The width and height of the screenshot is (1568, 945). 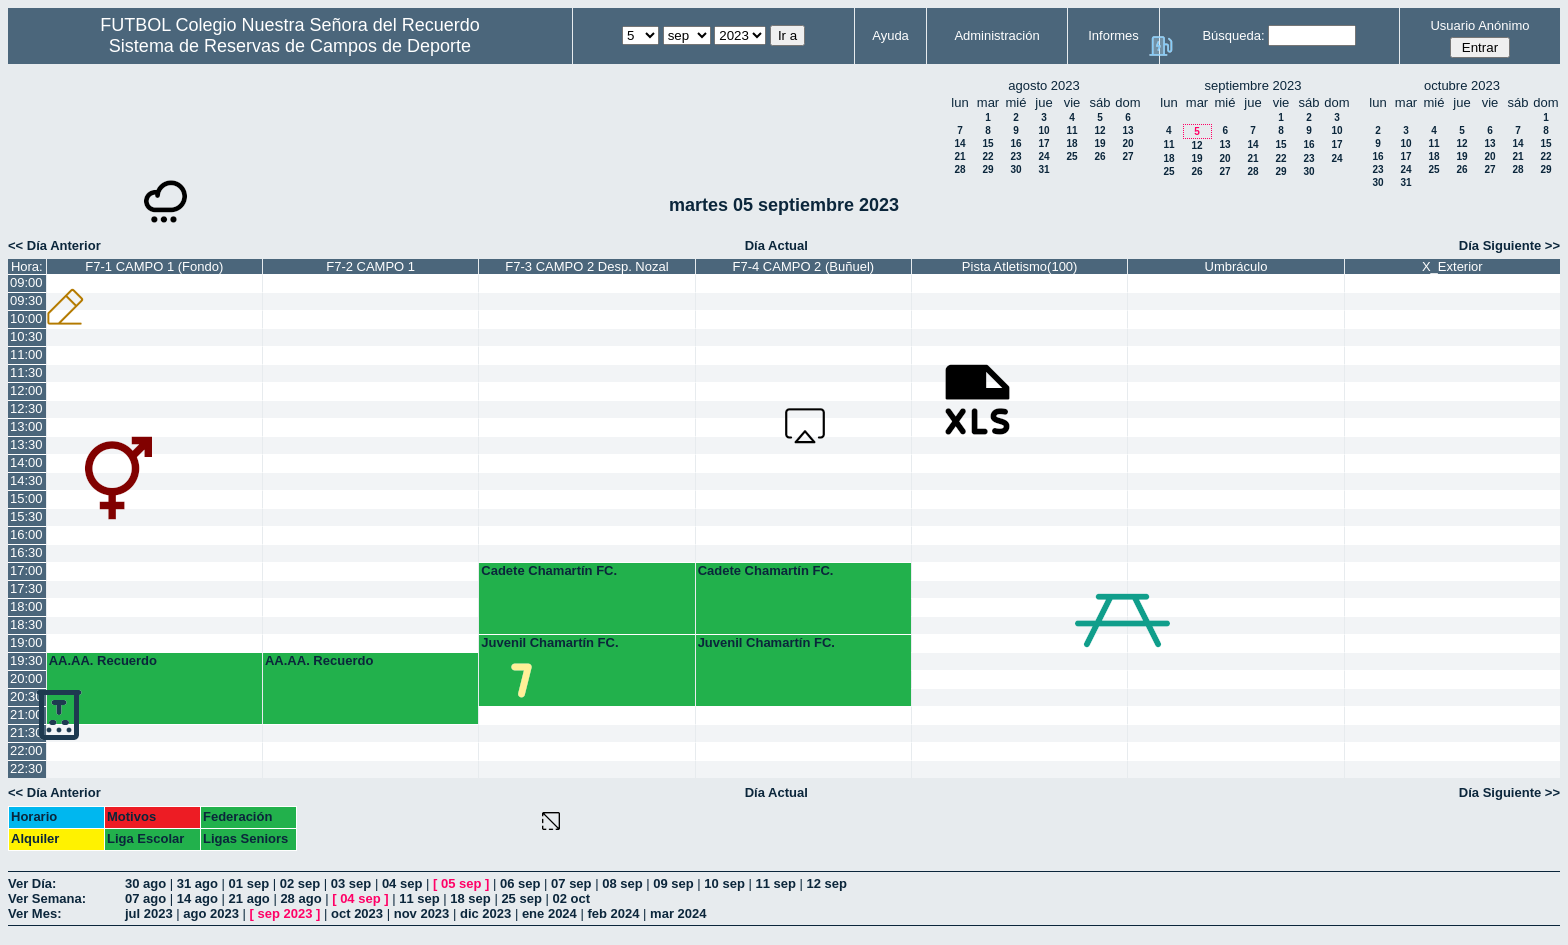 I want to click on select gender or sex options, so click(x=119, y=478).